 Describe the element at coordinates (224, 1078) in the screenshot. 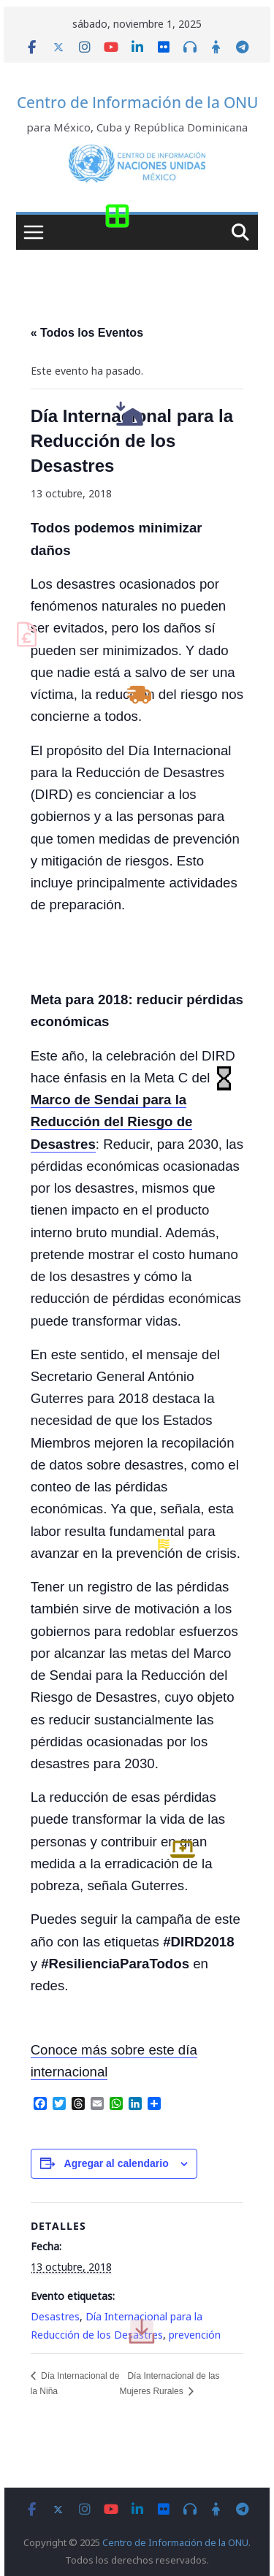

I see `indicates a process is waiting or pending` at that location.